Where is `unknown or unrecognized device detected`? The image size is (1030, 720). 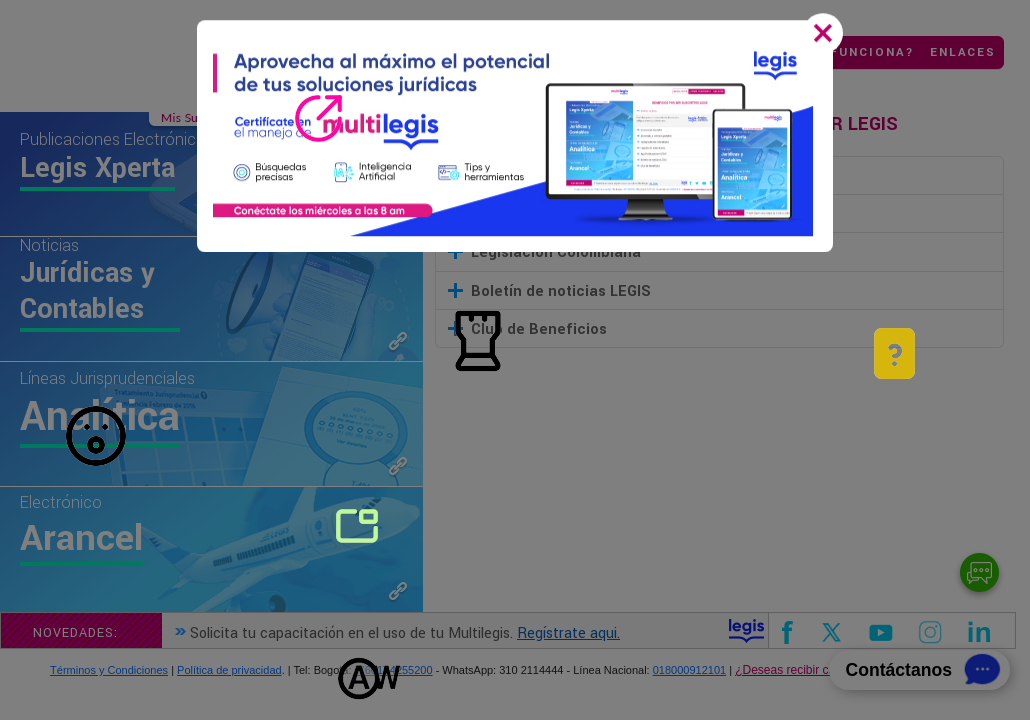 unknown or unrecognized device detected is located at coordinates (894, 353).